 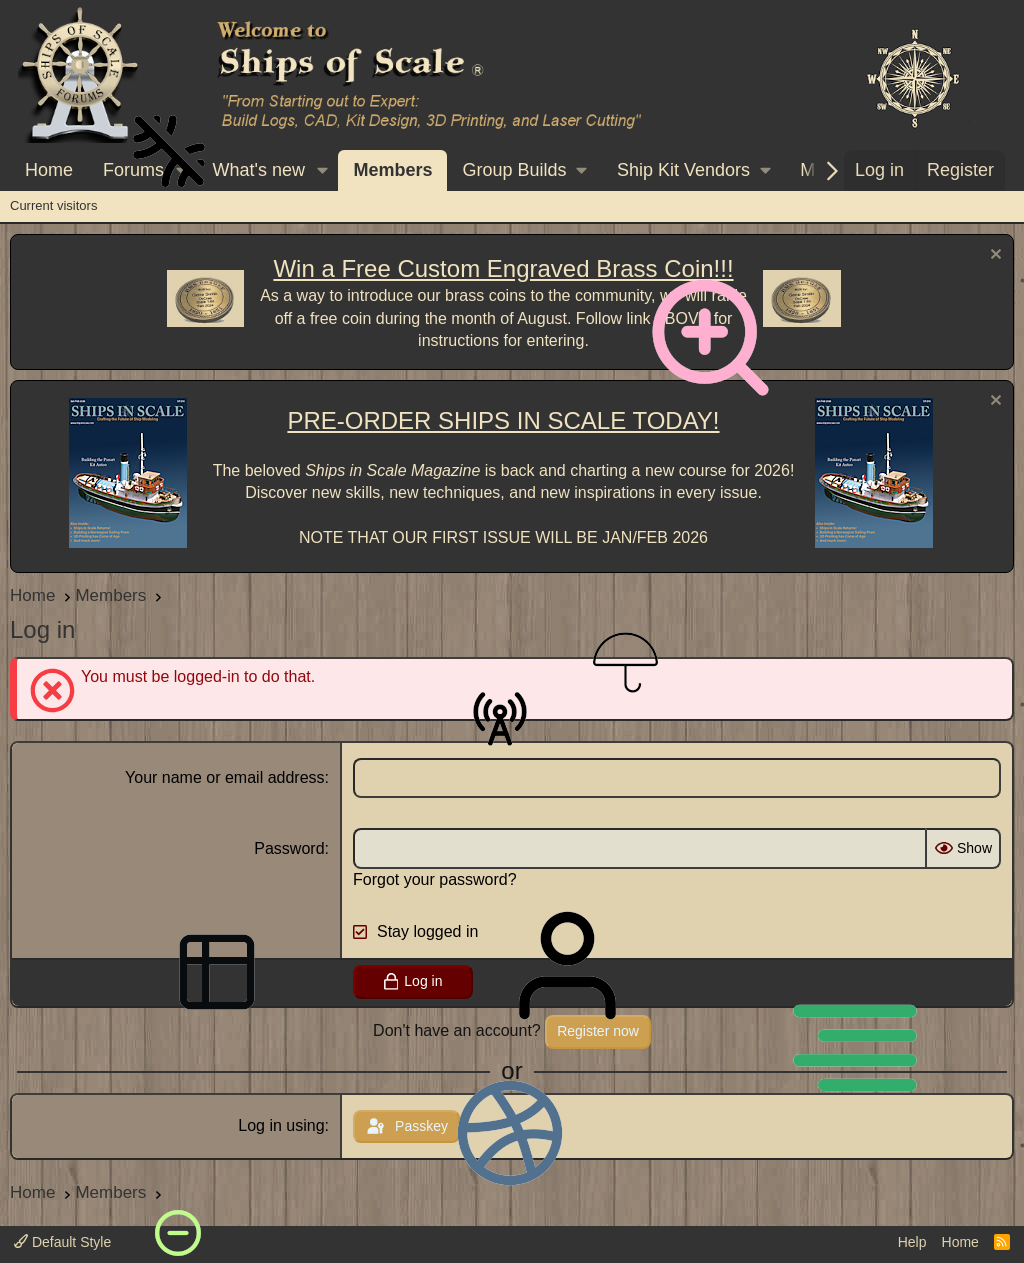 I want to click on zoom in on content or image, so click(x=710, y=337).